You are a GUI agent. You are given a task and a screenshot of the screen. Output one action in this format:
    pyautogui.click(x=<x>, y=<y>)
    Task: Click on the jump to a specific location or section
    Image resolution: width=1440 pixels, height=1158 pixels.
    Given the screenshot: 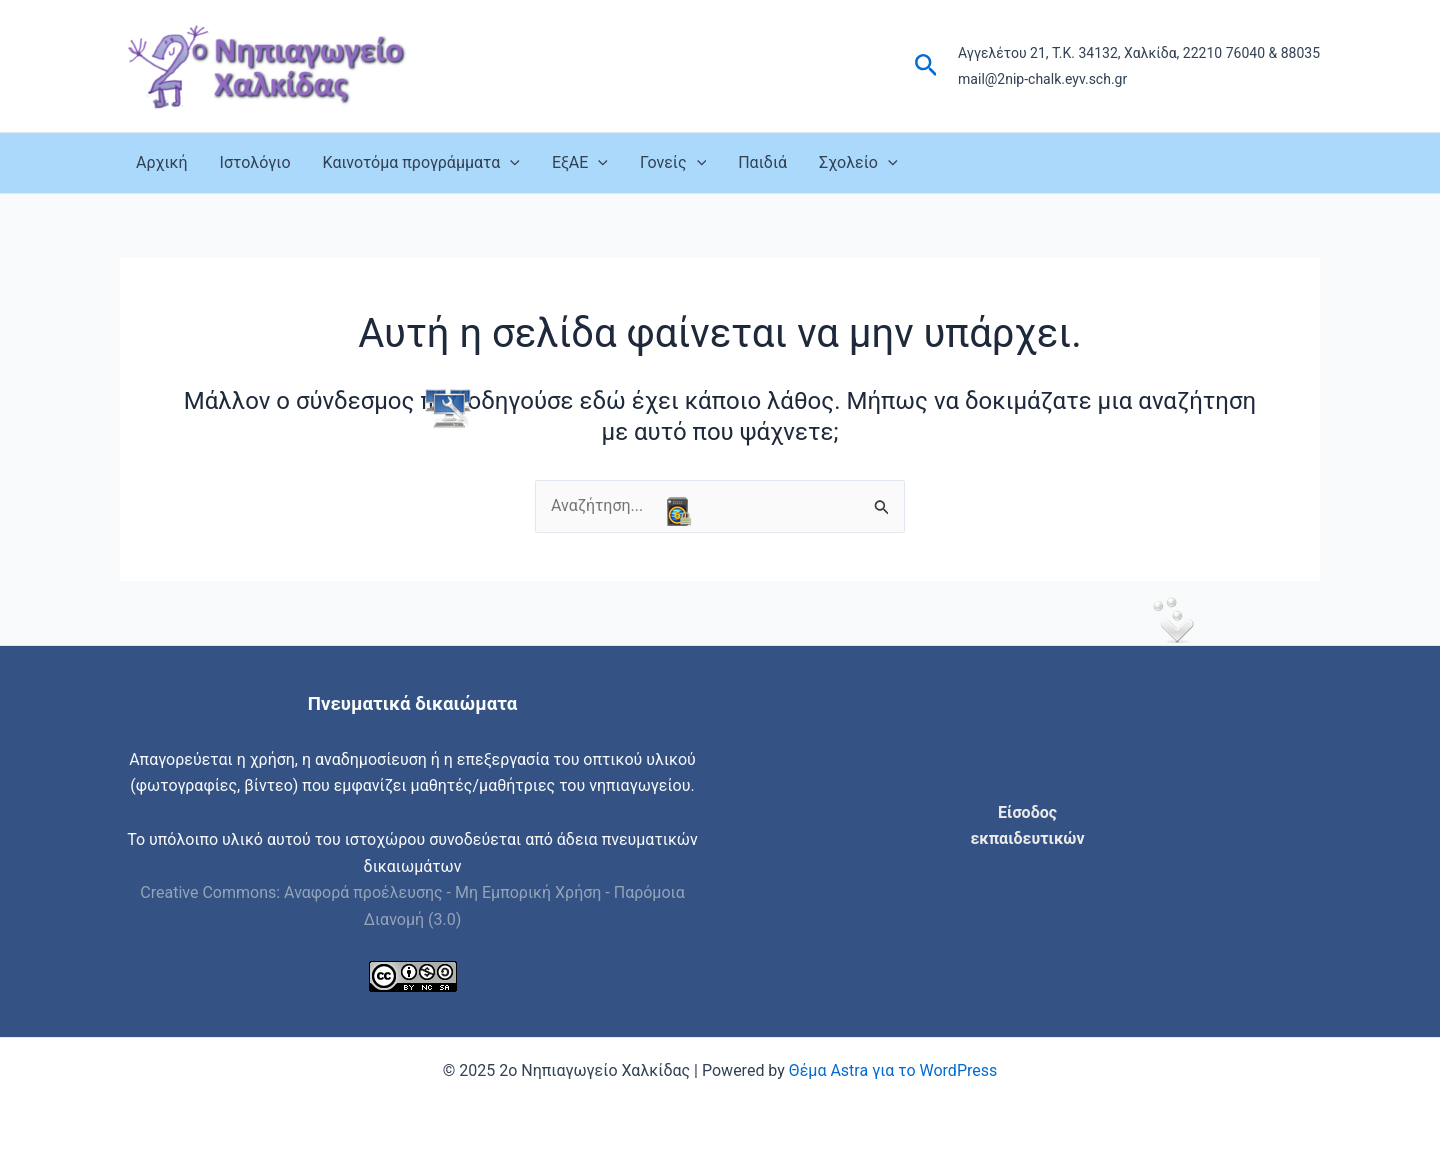 What is the action you would take?
    pyautogui.click(x=1173, y=619)
    